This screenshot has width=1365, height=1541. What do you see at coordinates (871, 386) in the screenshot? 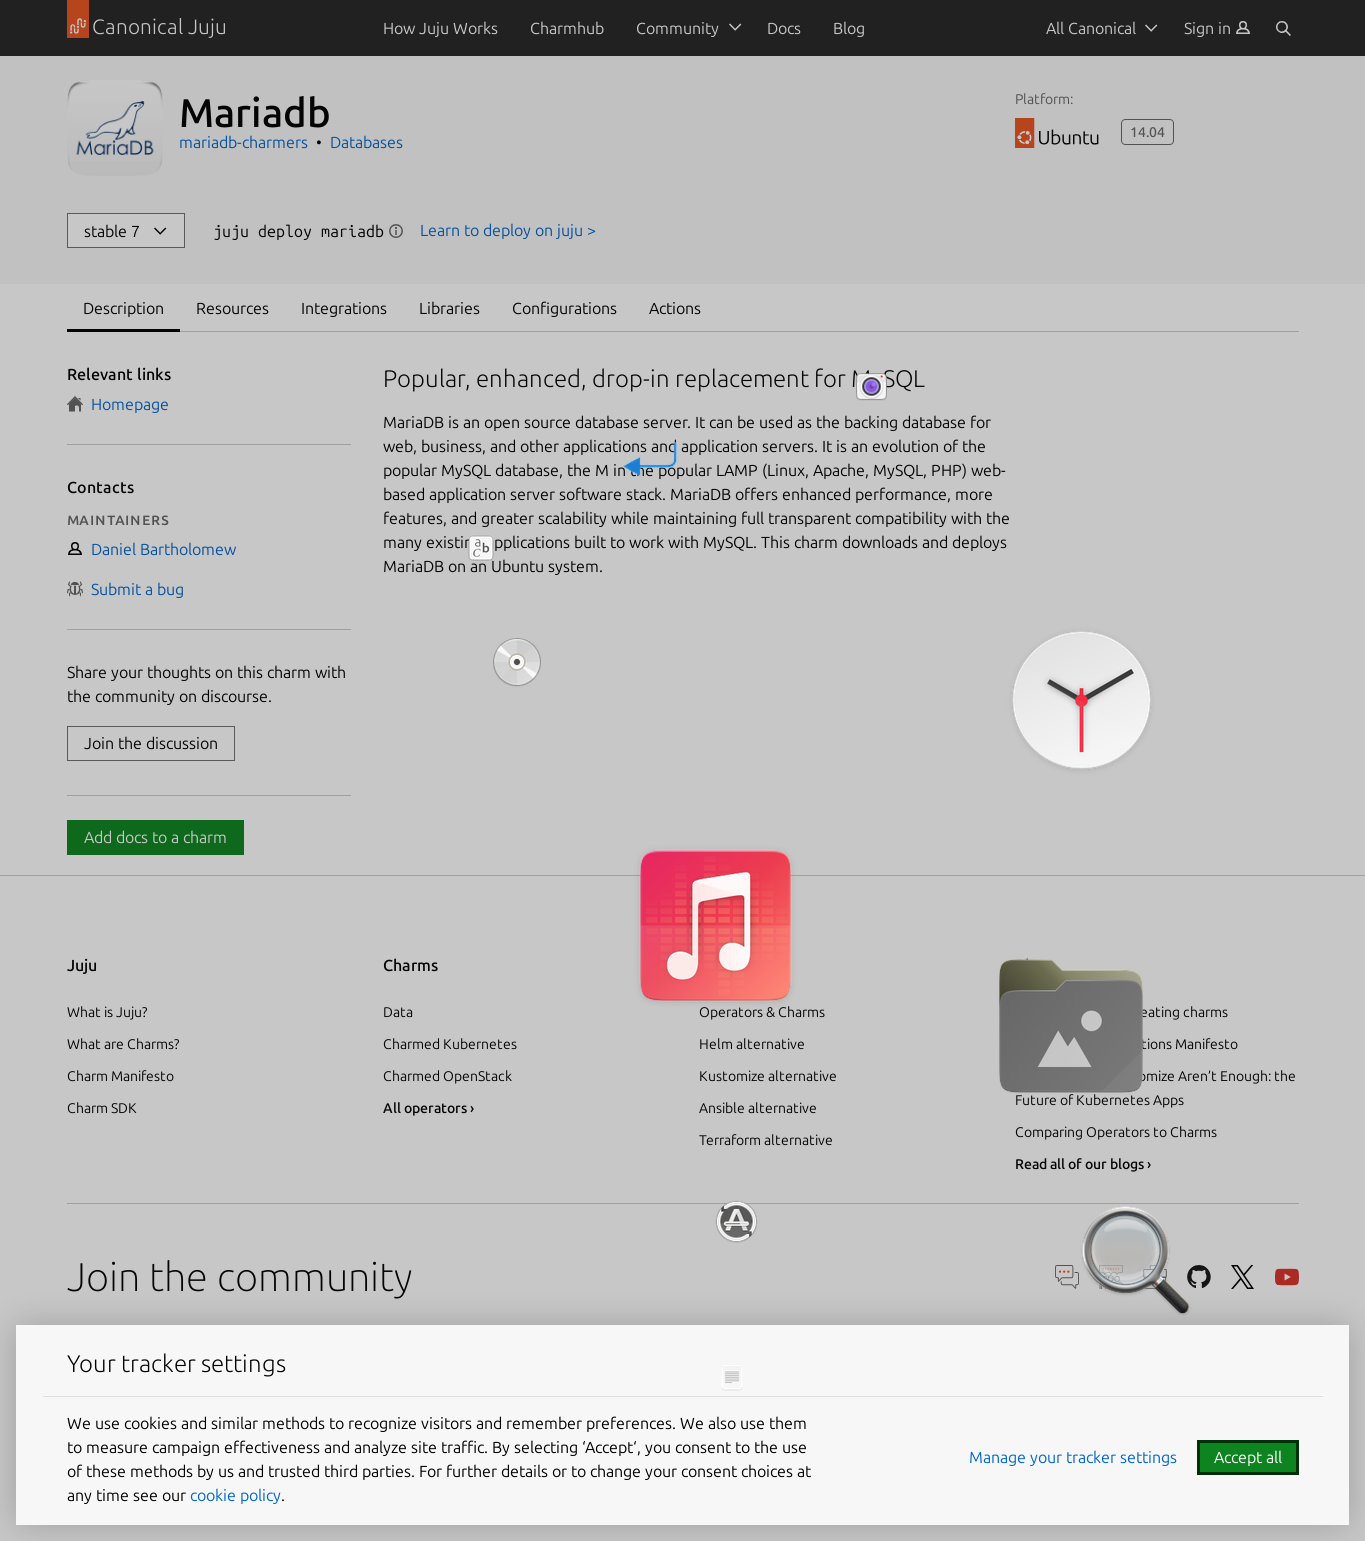
I see `open cheese webcam application` at bounding box center [871, 386].